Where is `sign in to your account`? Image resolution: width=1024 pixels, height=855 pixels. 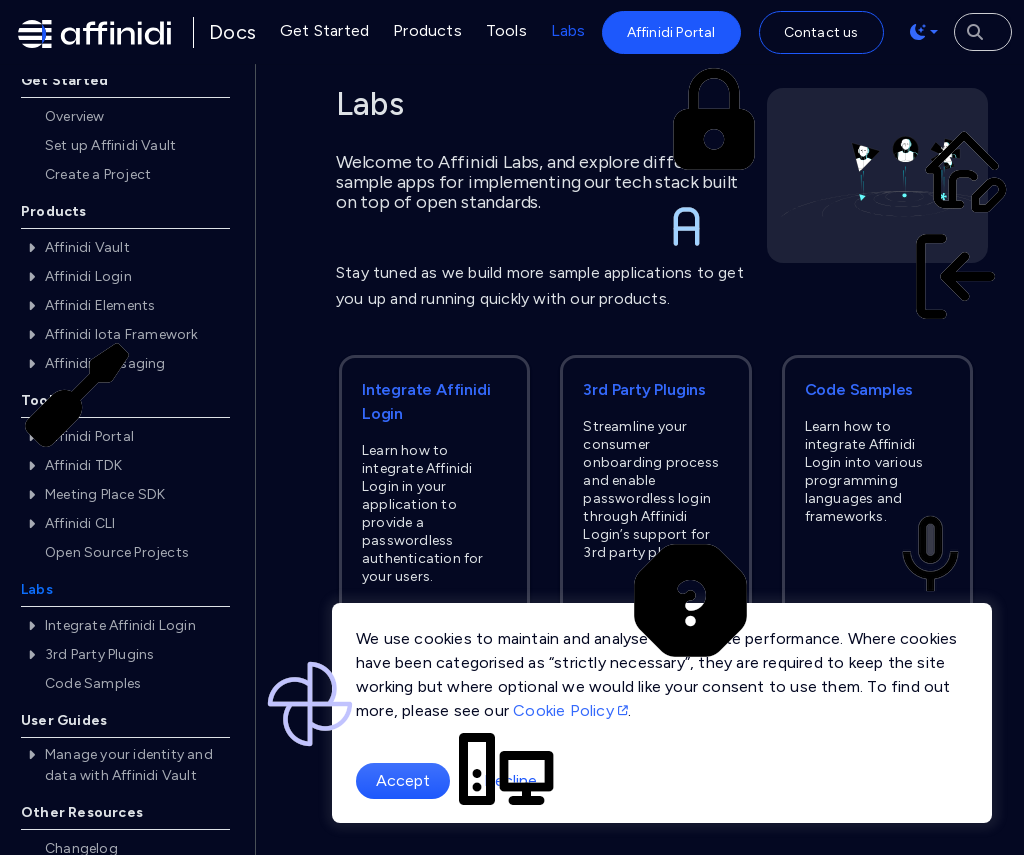 sign in to your account is located at coordinates (952, 276).